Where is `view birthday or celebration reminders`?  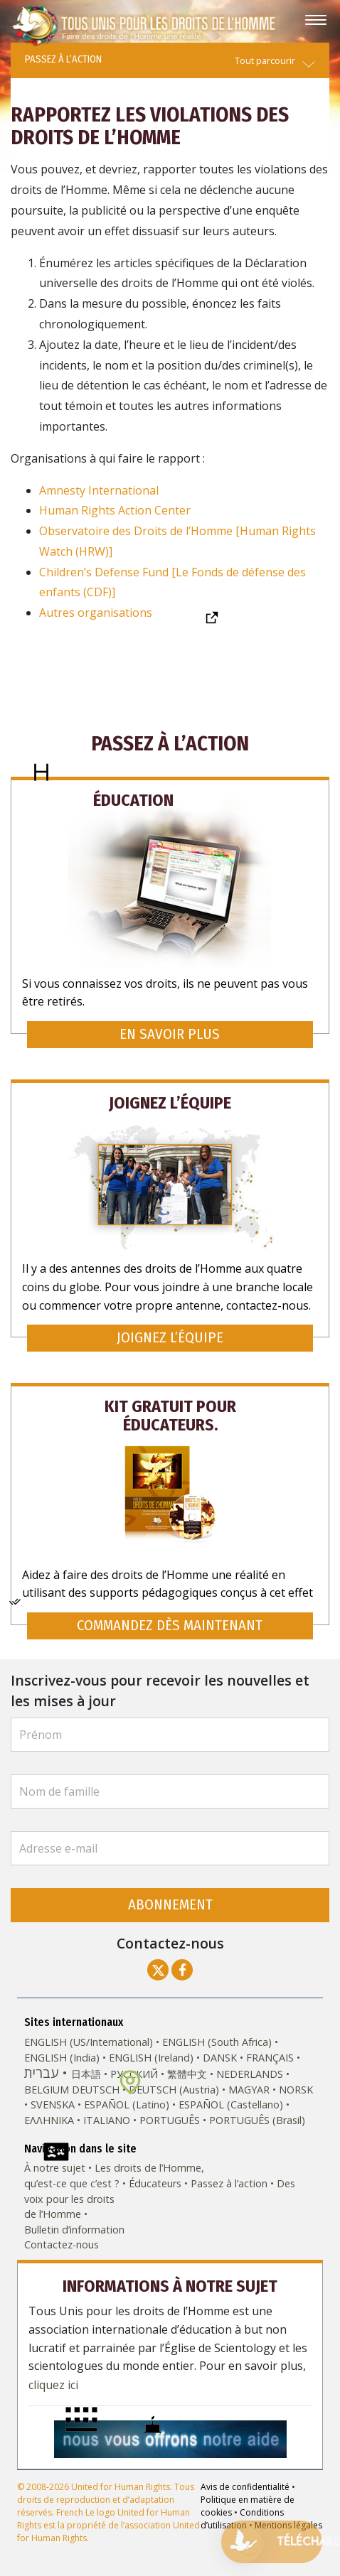 view birthday or celebration reminders is located at coordinates (152, 2425).